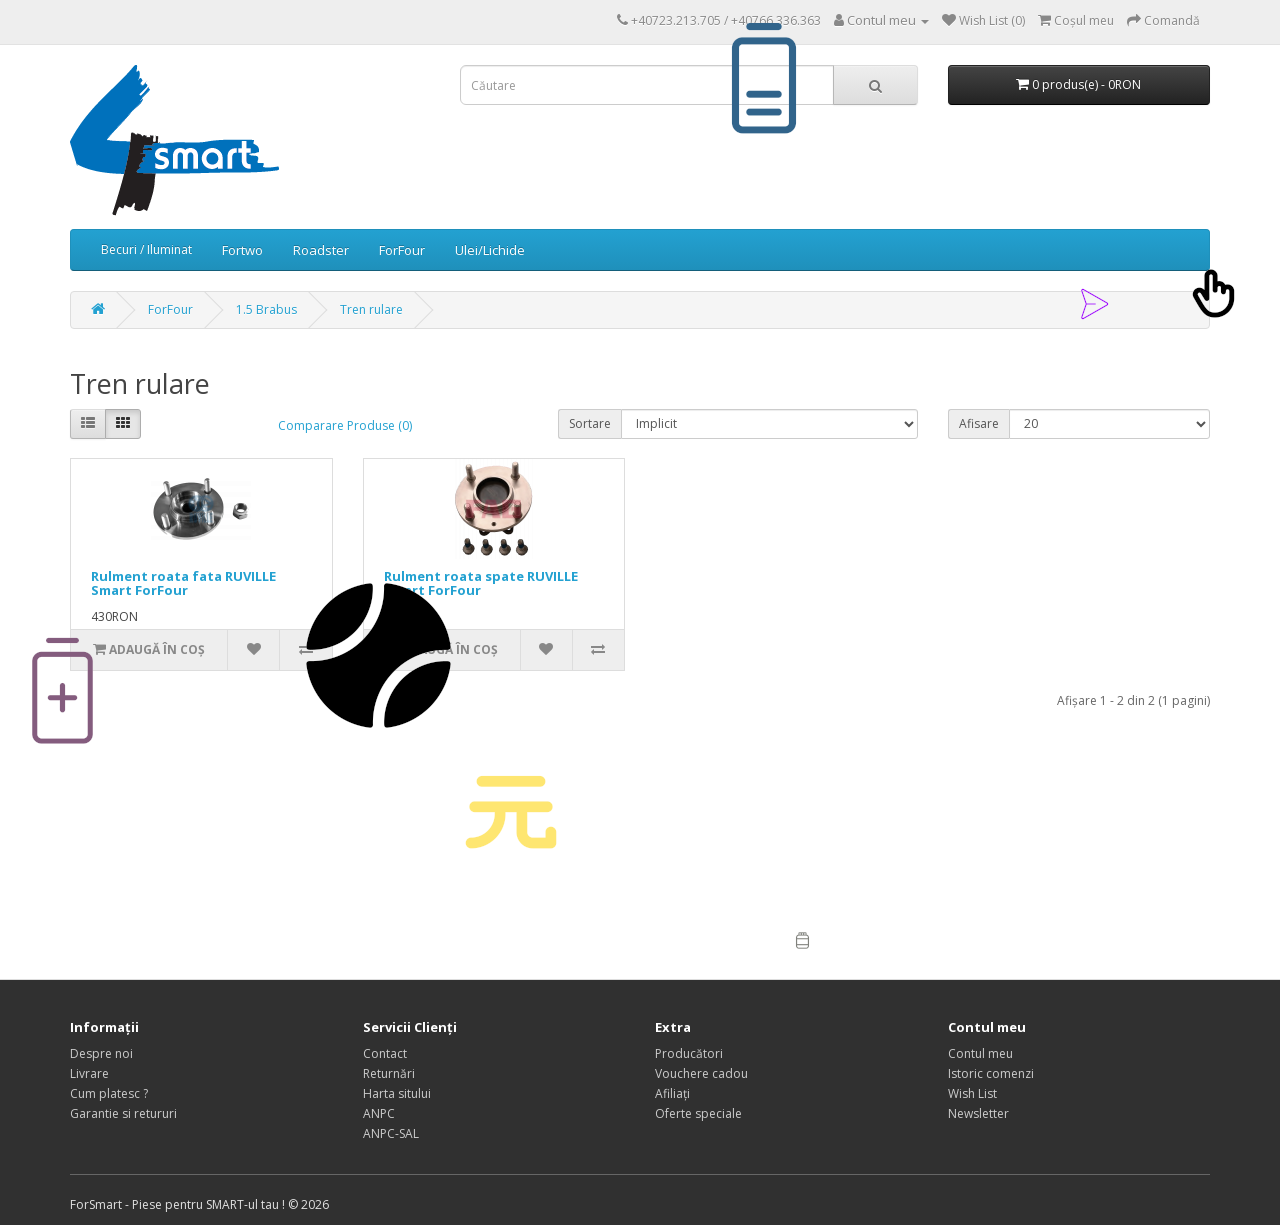 The width and height of the screenshot is (1280, 1225). Describe the element at coordinates (1093, 304) in the screenshot. I see `send a message` at that location.